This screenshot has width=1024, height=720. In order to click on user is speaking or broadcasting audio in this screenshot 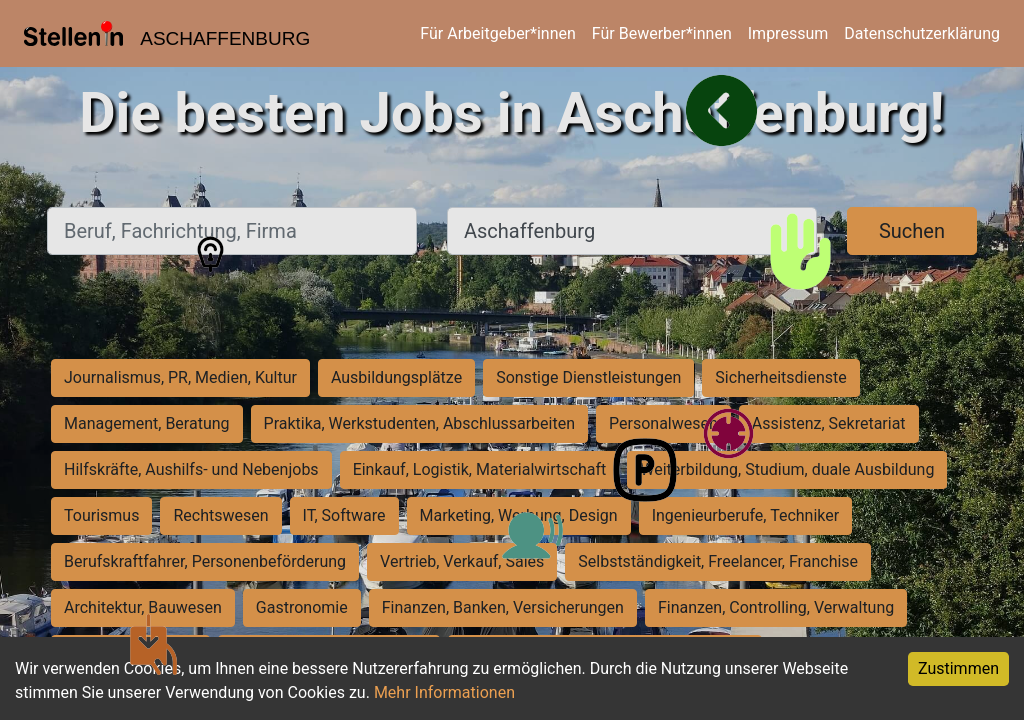, I will do `click(531, 535)`.